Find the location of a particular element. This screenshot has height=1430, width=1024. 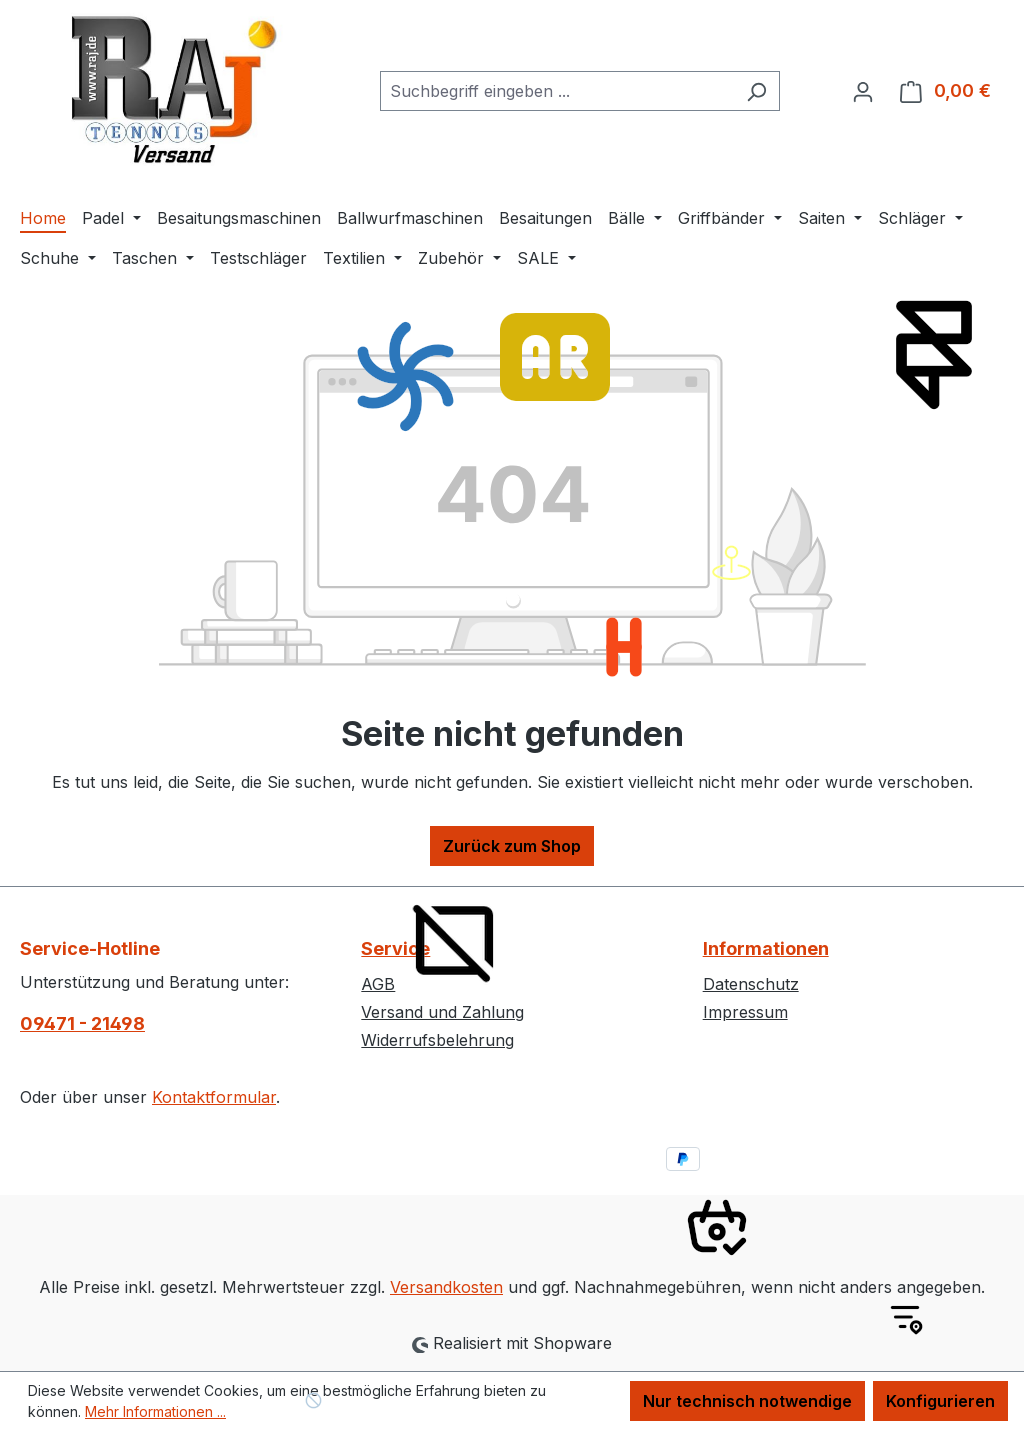

indicates augmented reality feature available is located at coordinates (555, 357).